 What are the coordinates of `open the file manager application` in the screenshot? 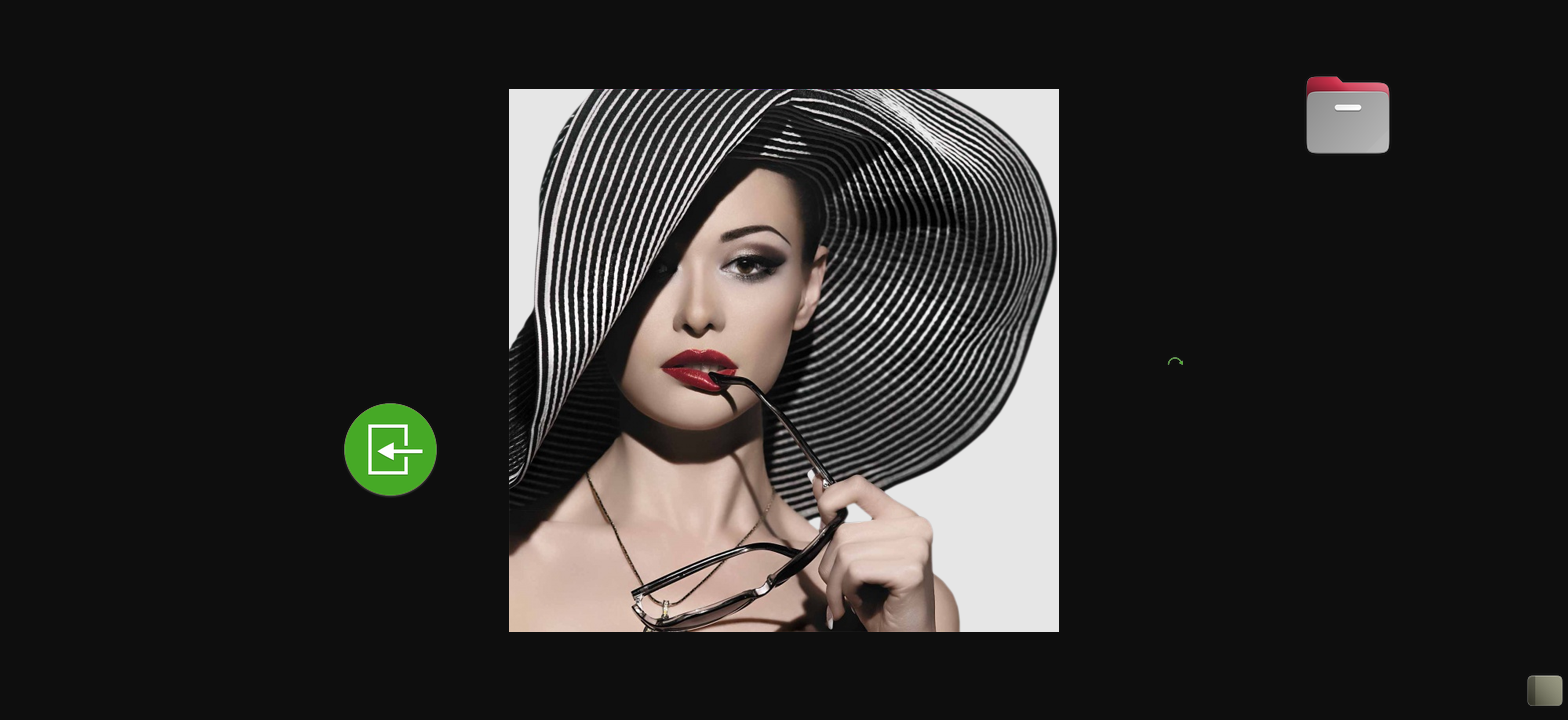 It's located at (1348, 115).